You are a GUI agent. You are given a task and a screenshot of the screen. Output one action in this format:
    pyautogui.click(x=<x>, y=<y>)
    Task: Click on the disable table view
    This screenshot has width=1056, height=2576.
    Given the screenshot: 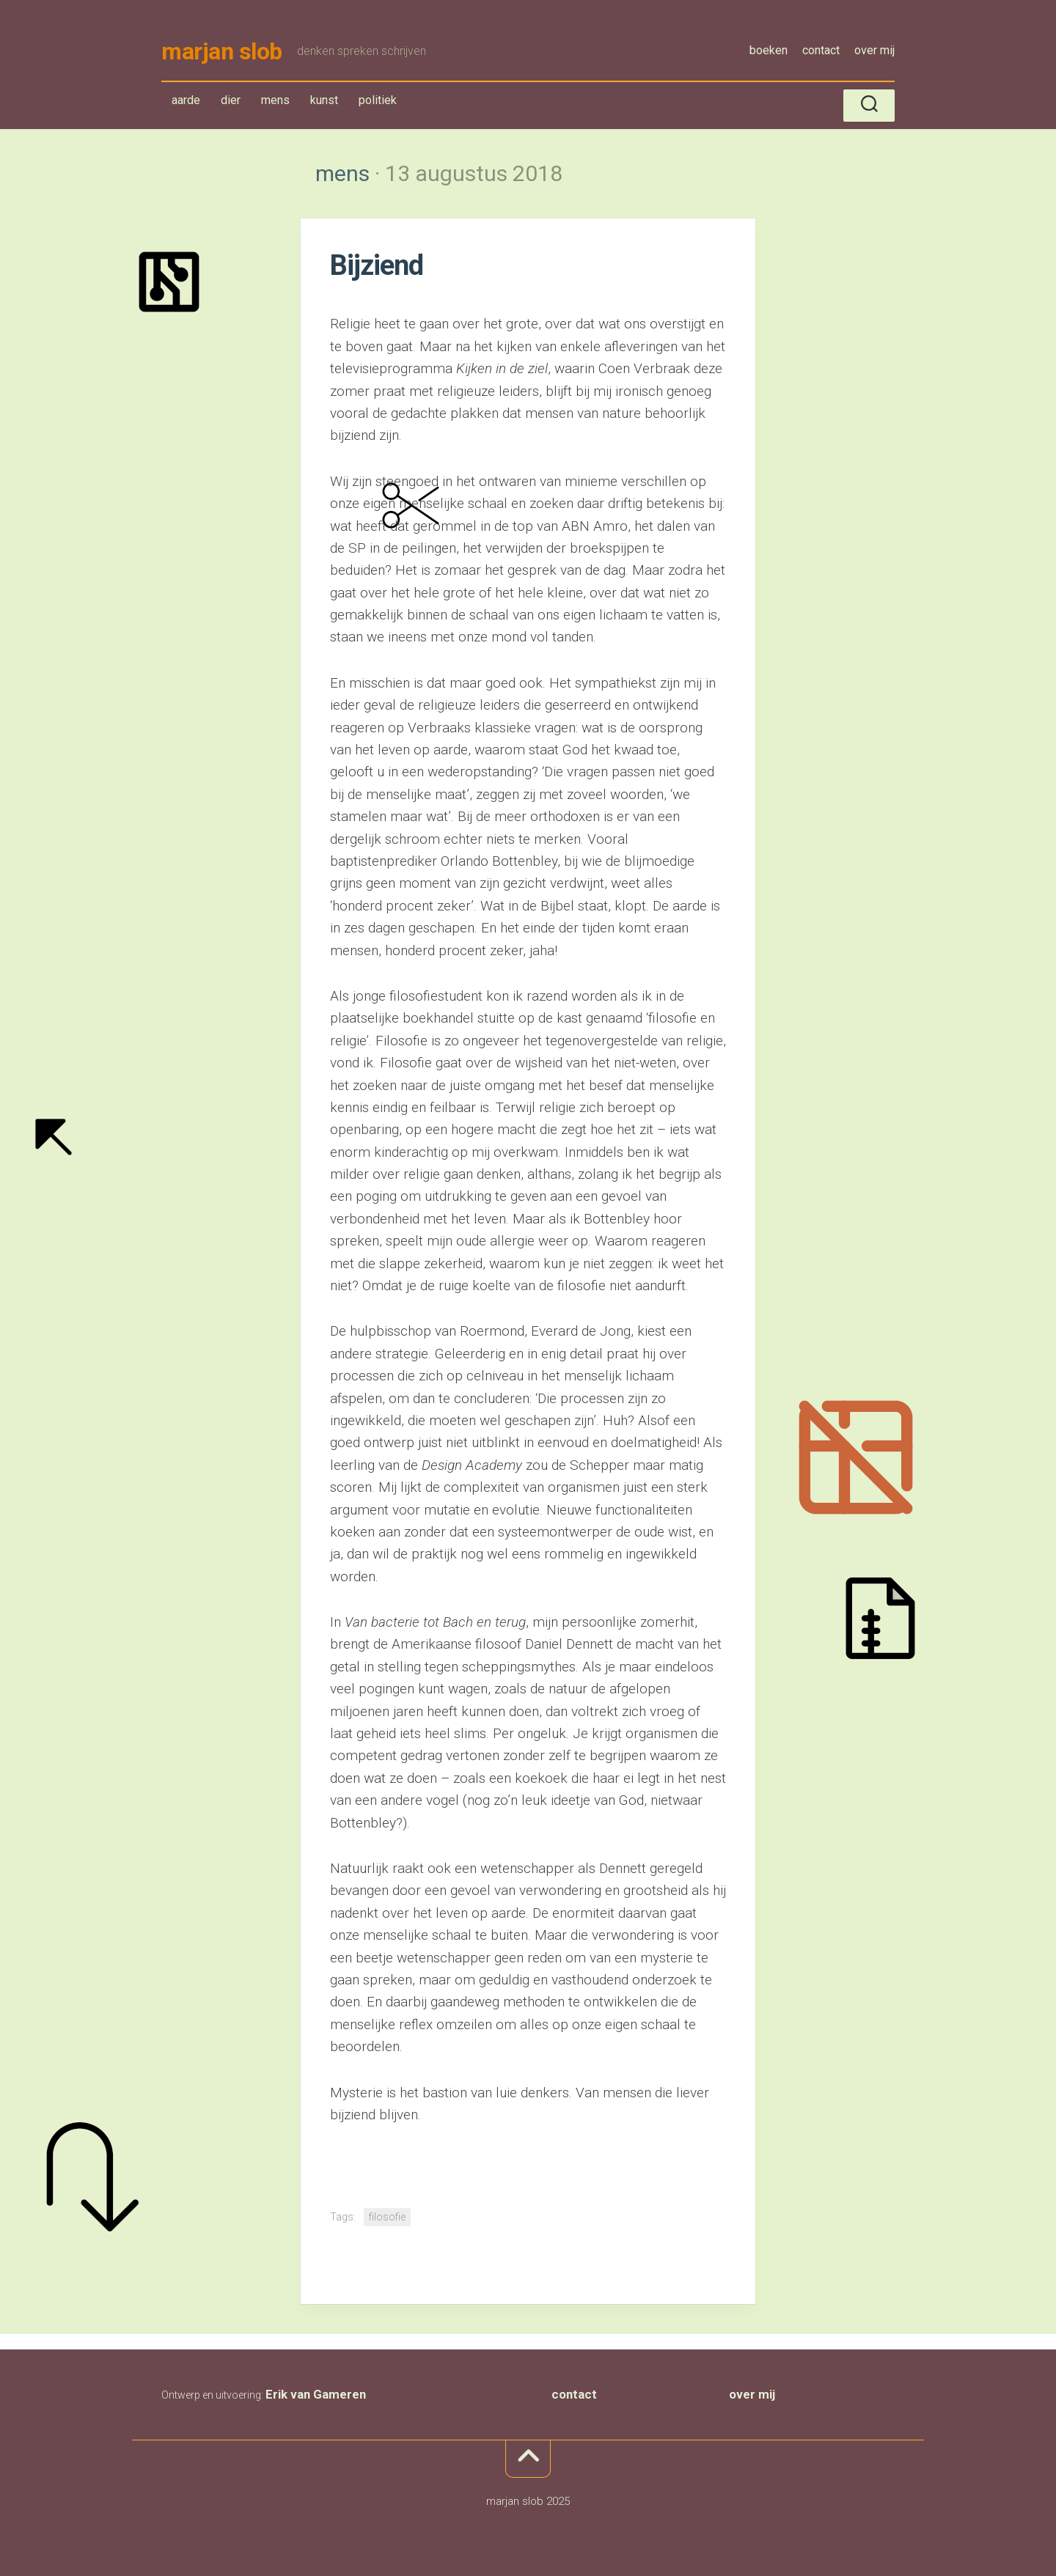 What is the action you would take?
    pyautogui.click(x=856, y=1457)
    